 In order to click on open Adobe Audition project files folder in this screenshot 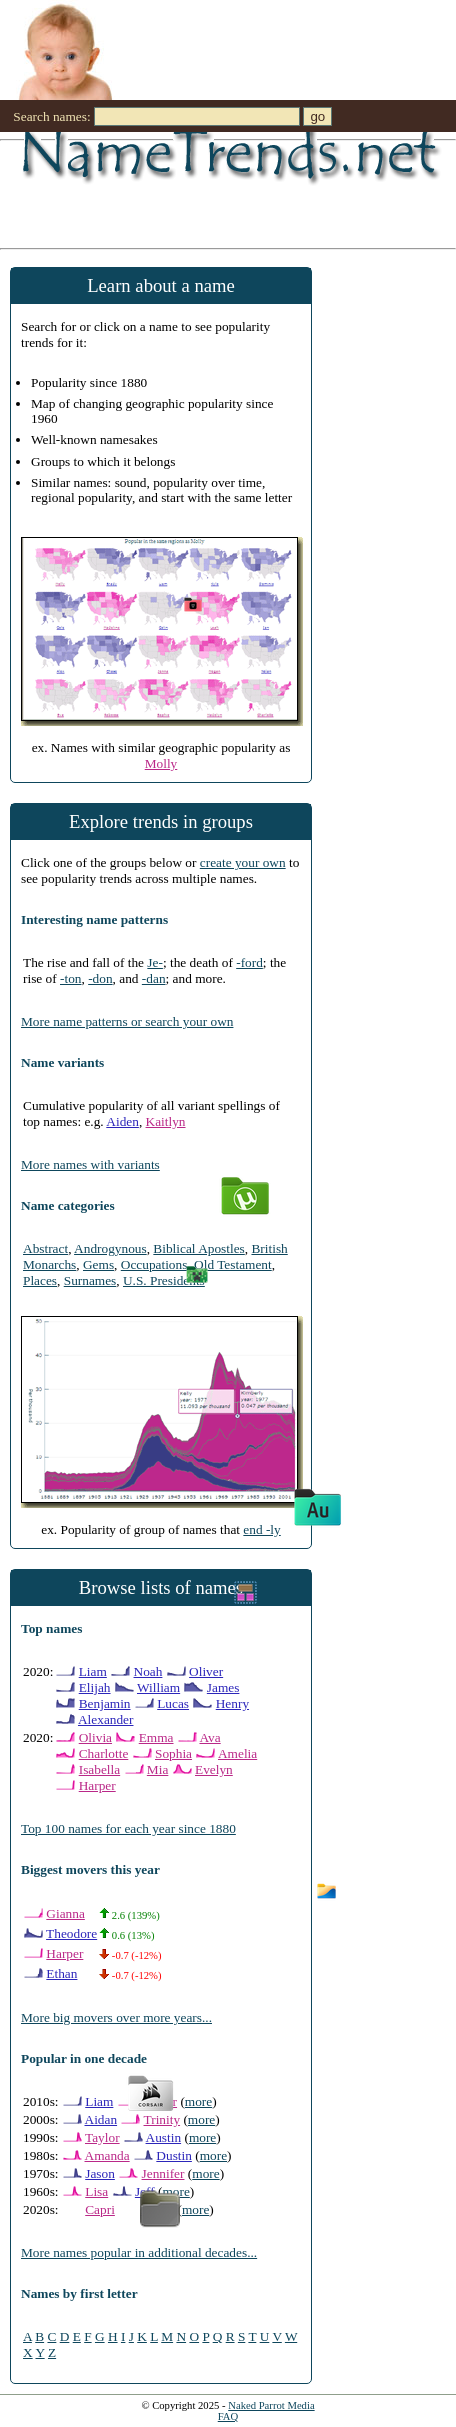, I will do `click(317, 1508)`.